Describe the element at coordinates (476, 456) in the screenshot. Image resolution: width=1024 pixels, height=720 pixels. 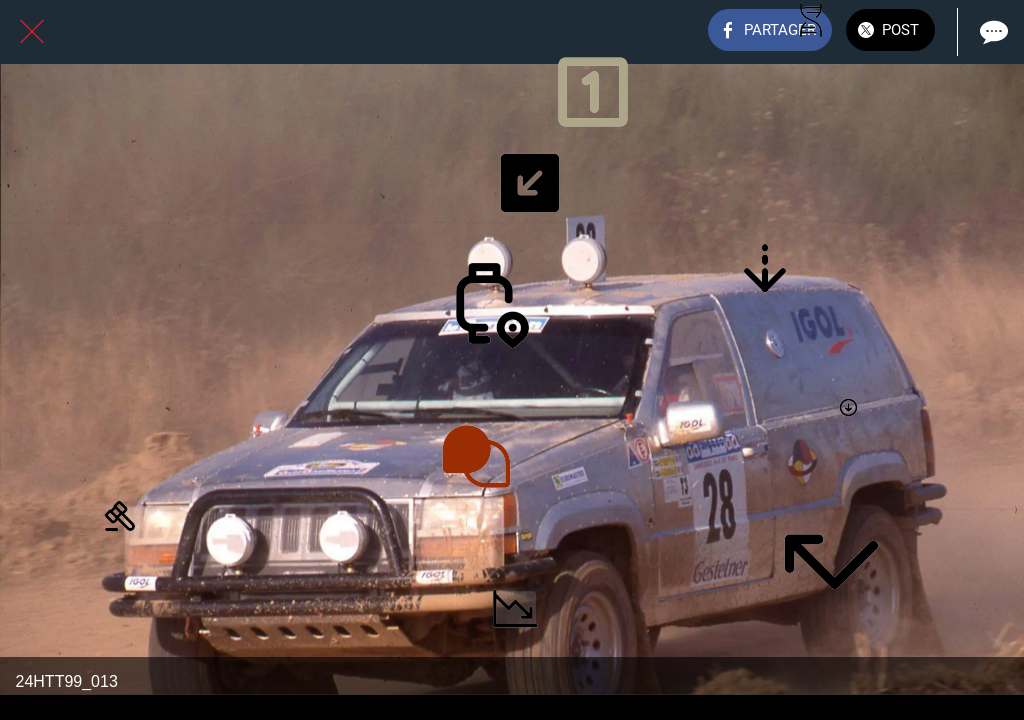
I see `open messaging or chat conversations` at that location.